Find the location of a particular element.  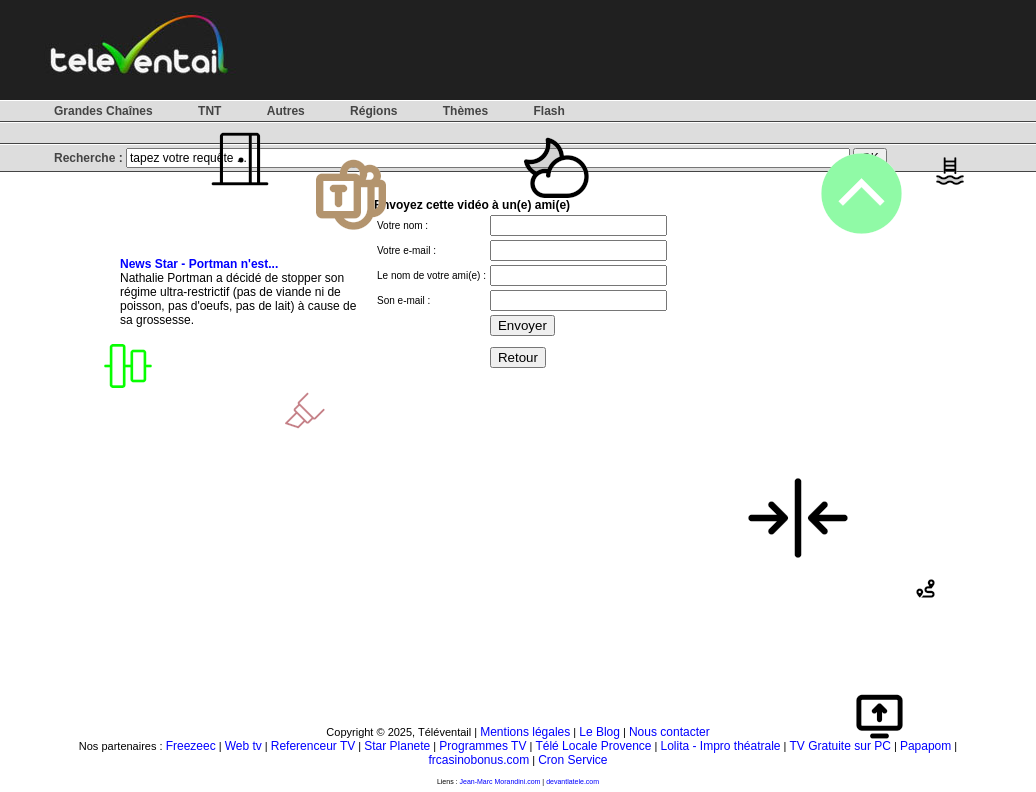

upload file to display or screen is located at coordinates (879, 714).